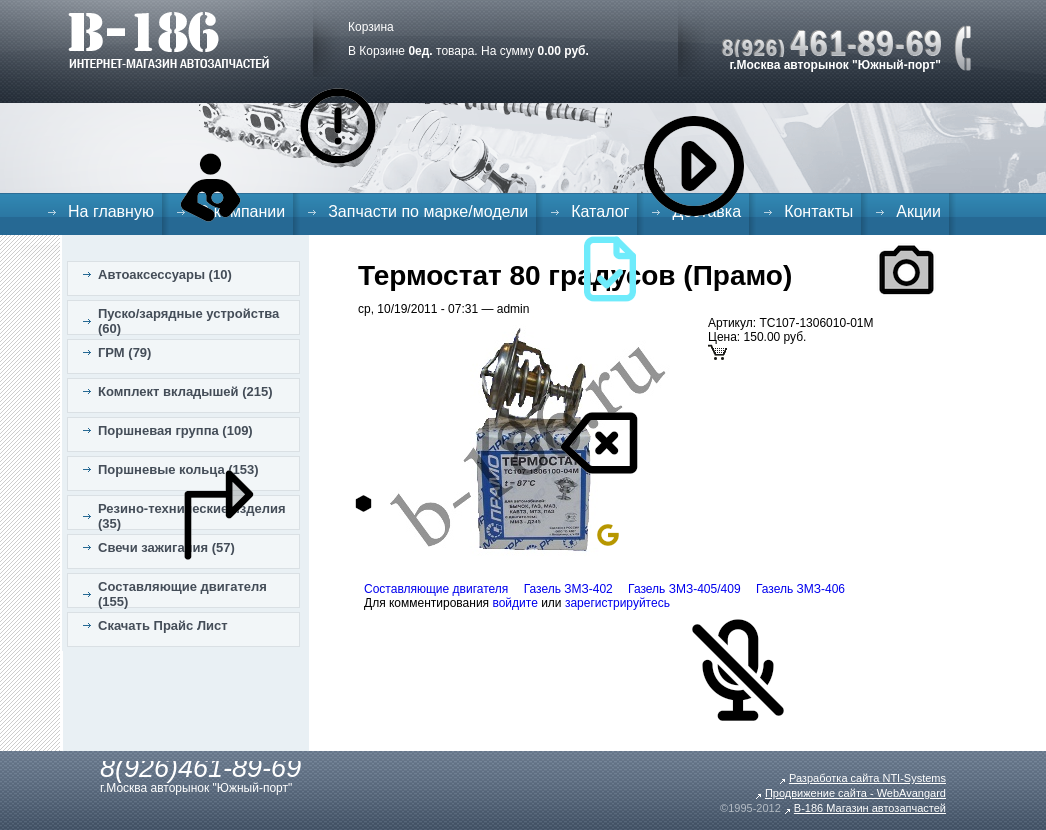  I want to click on indicates a breastfeeding or nursing room, so click(210, 187).